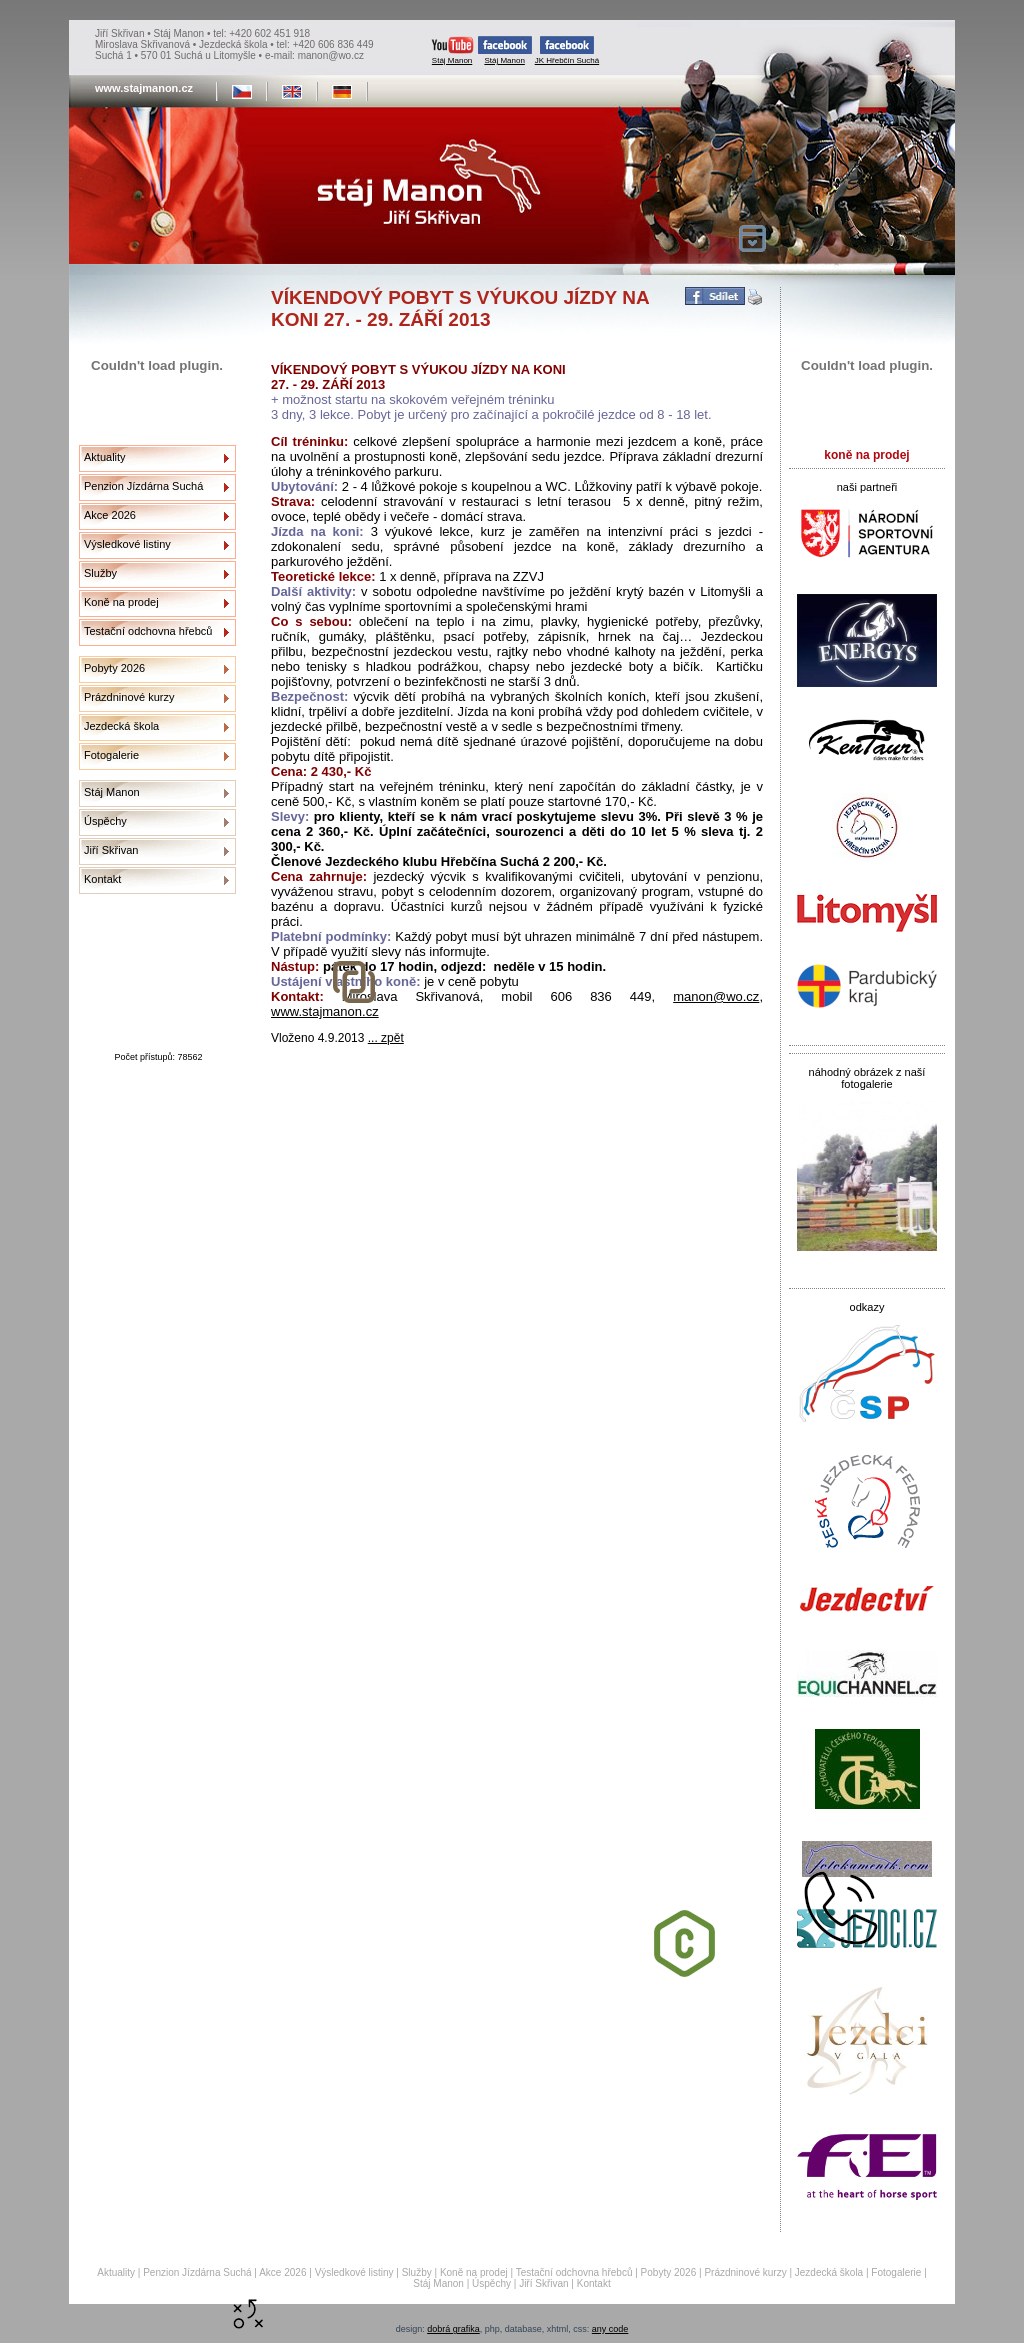 The image size is (1024, 2343). I want to click on view linked or connected layers, so click(354, 982).